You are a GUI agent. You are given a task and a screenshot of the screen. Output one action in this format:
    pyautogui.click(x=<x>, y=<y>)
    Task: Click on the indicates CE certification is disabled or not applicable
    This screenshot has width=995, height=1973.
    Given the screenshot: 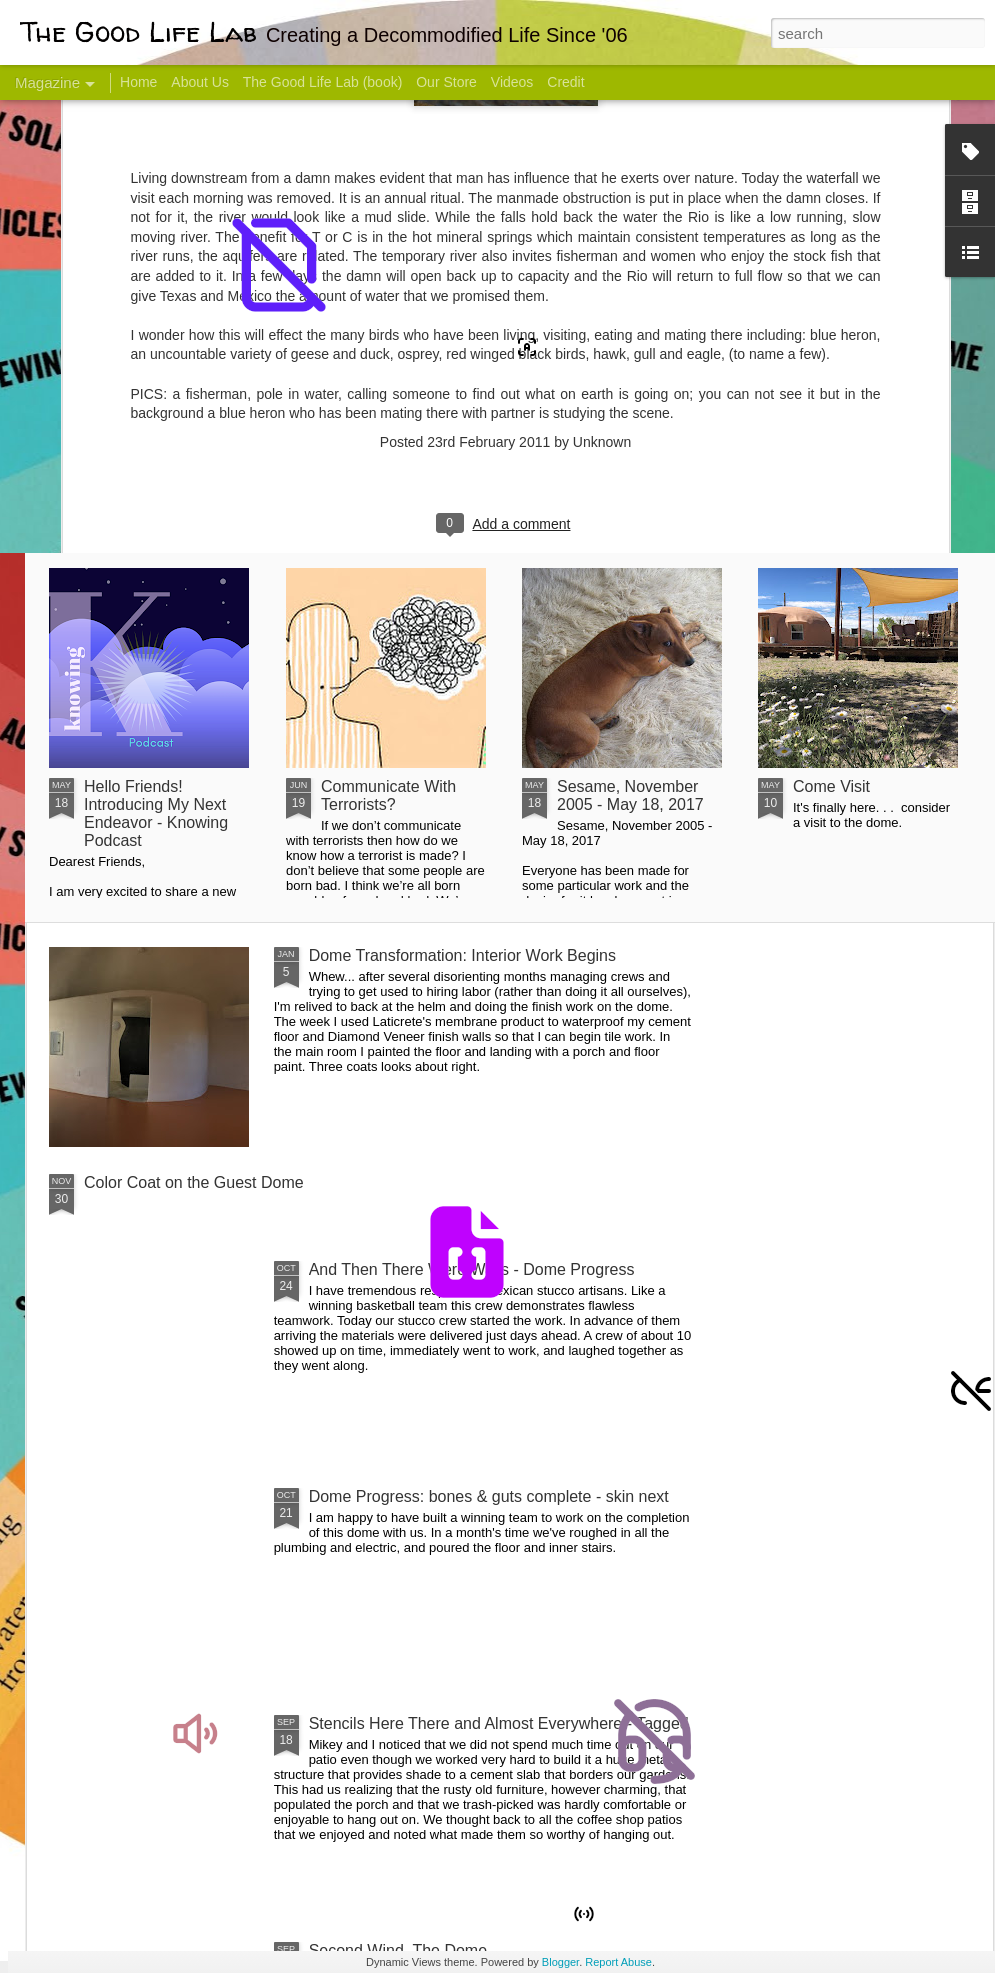 What is the action you would take?
    pyautogui.click(x=971, y=1391)
    